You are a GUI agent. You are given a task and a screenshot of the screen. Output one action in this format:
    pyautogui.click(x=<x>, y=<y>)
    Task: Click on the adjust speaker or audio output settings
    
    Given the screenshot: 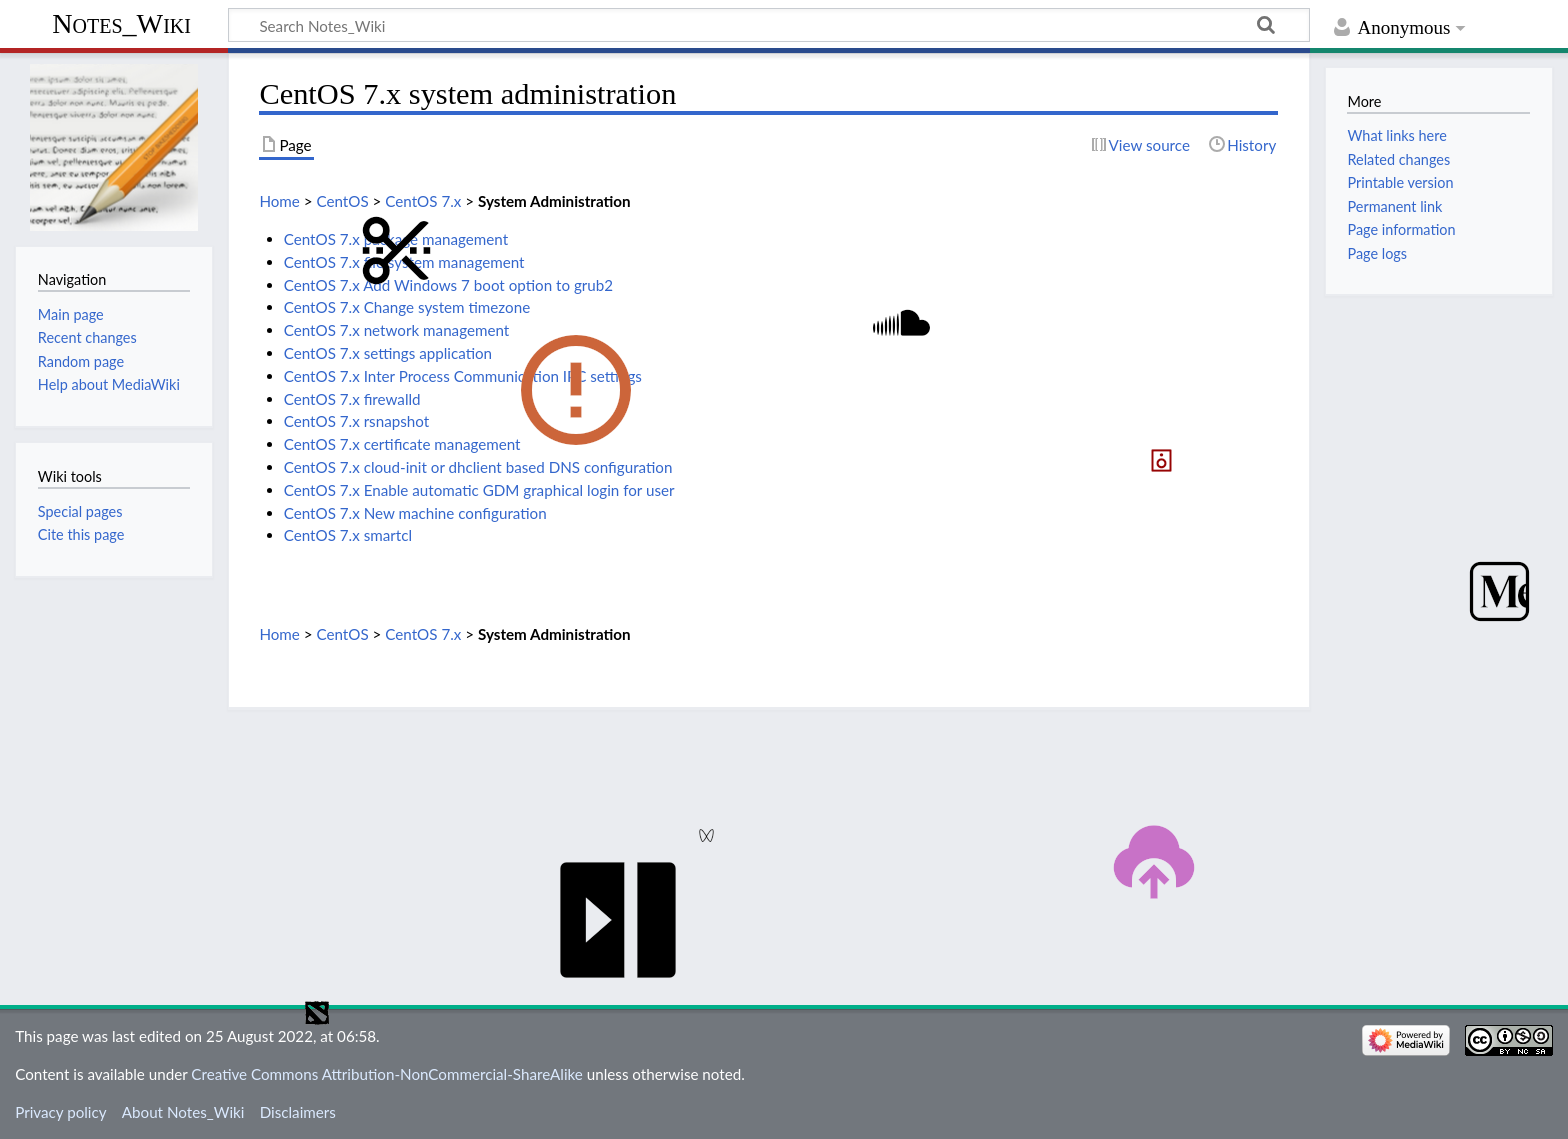 What is the action you would take?
    pyautogui.click(x=1161, y=460)
    